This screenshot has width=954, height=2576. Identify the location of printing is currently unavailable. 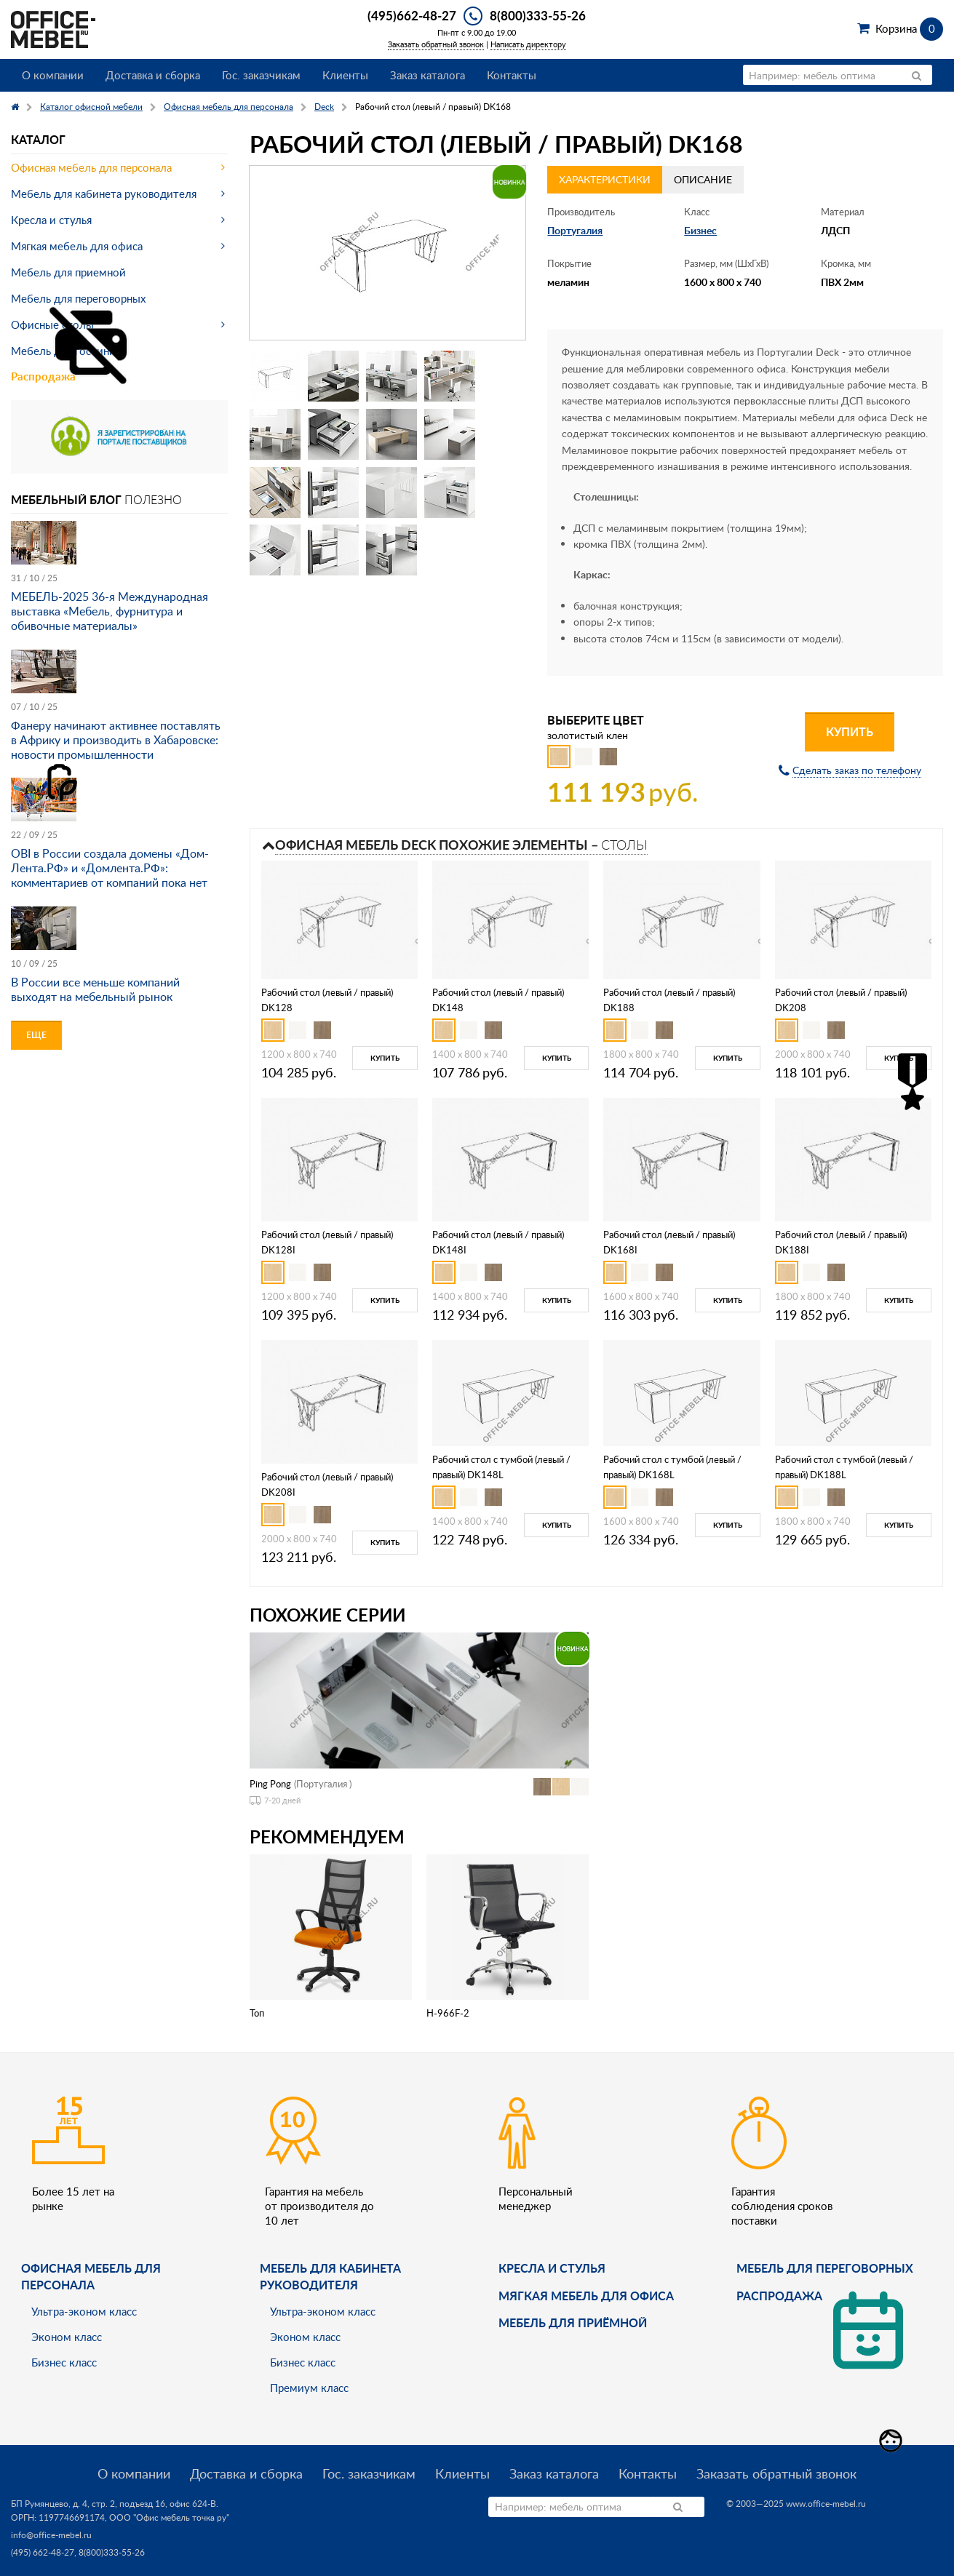
(91, 343).